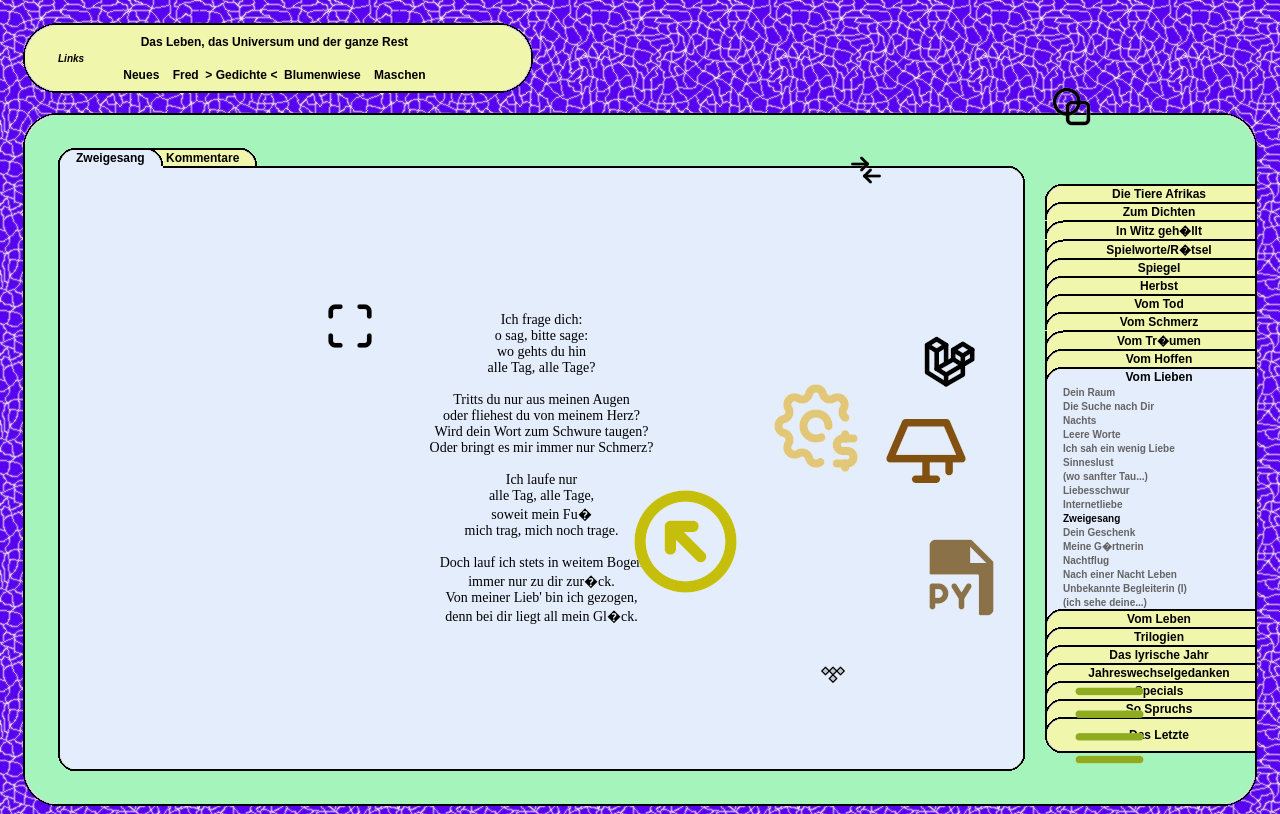 Image resolution: width=1280 pixels, height=814 pixels. I want to click on Laravel framework branding or integration, so click(948, 360).